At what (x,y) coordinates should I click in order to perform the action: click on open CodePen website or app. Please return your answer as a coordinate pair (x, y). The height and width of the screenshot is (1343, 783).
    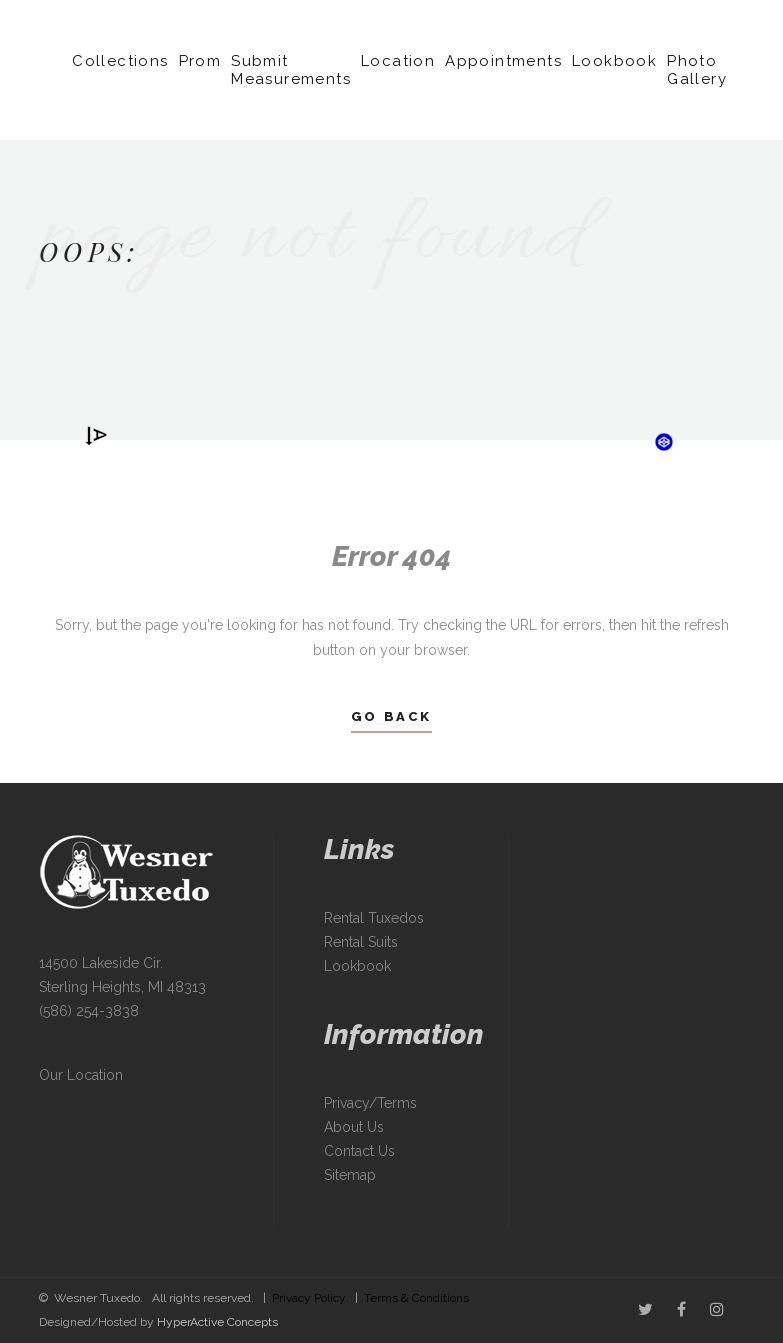
    Looking at the image, I should click on (664, 442).